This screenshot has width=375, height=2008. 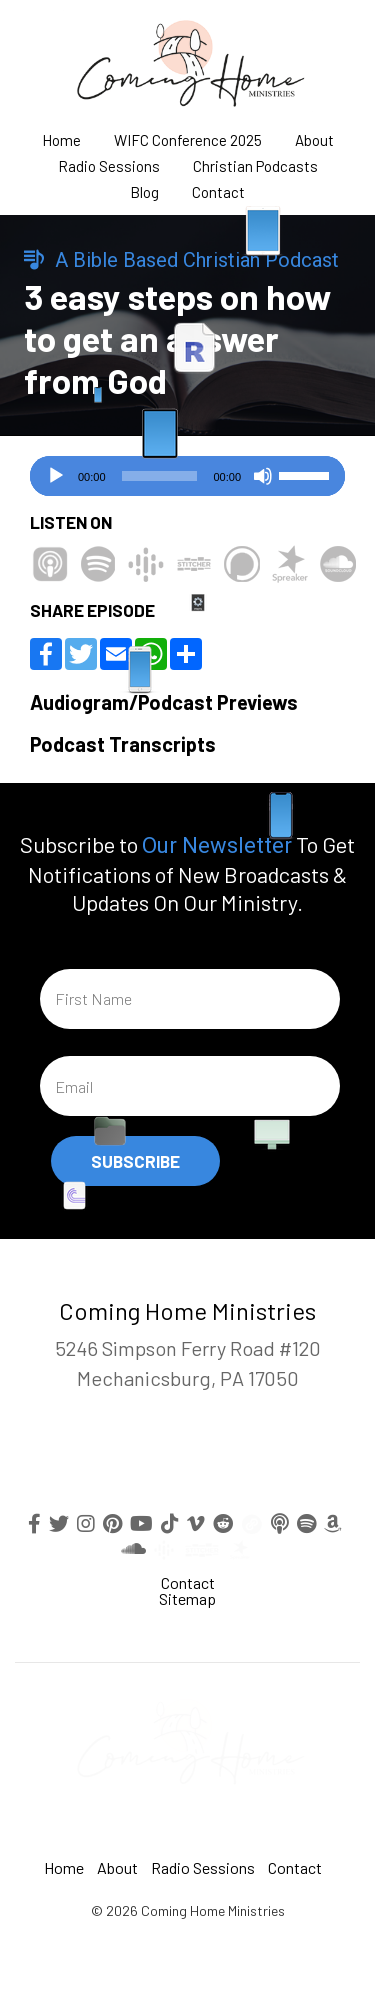 What do you see at coordinates (194, 347) in the screenshot?
I see `an R programming language source file` at bounding box center [194, 347].